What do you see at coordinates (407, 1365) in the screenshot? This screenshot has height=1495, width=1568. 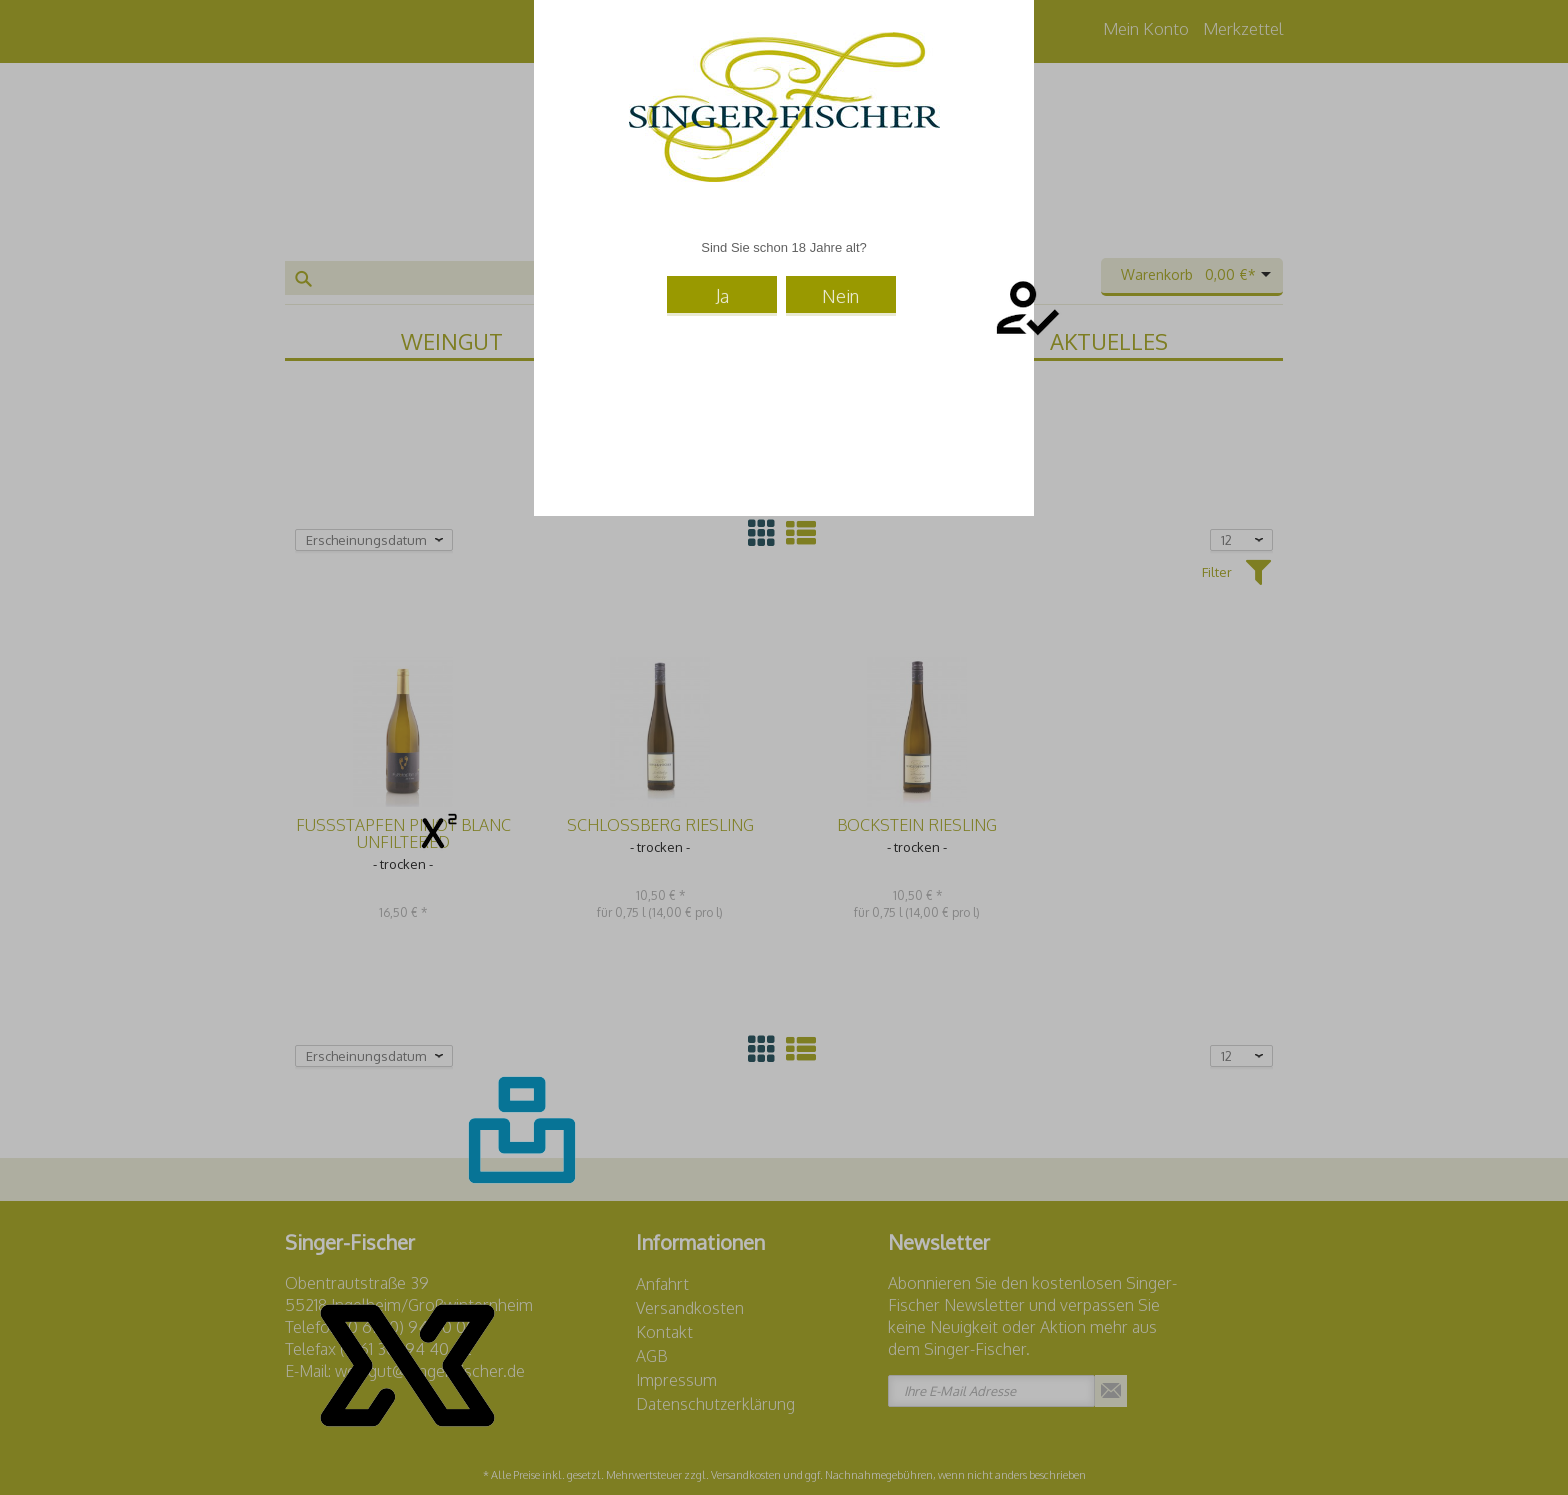 I see `xdeep brand logo` at bounding box center [407, 1365].